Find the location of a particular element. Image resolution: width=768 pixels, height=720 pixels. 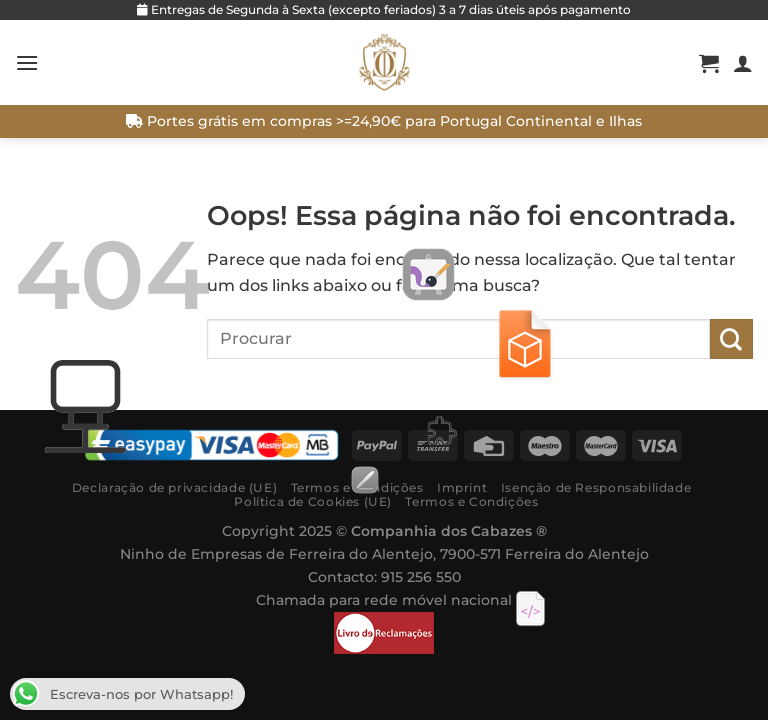

create or design a new software project is located at coordinates (428, 274).